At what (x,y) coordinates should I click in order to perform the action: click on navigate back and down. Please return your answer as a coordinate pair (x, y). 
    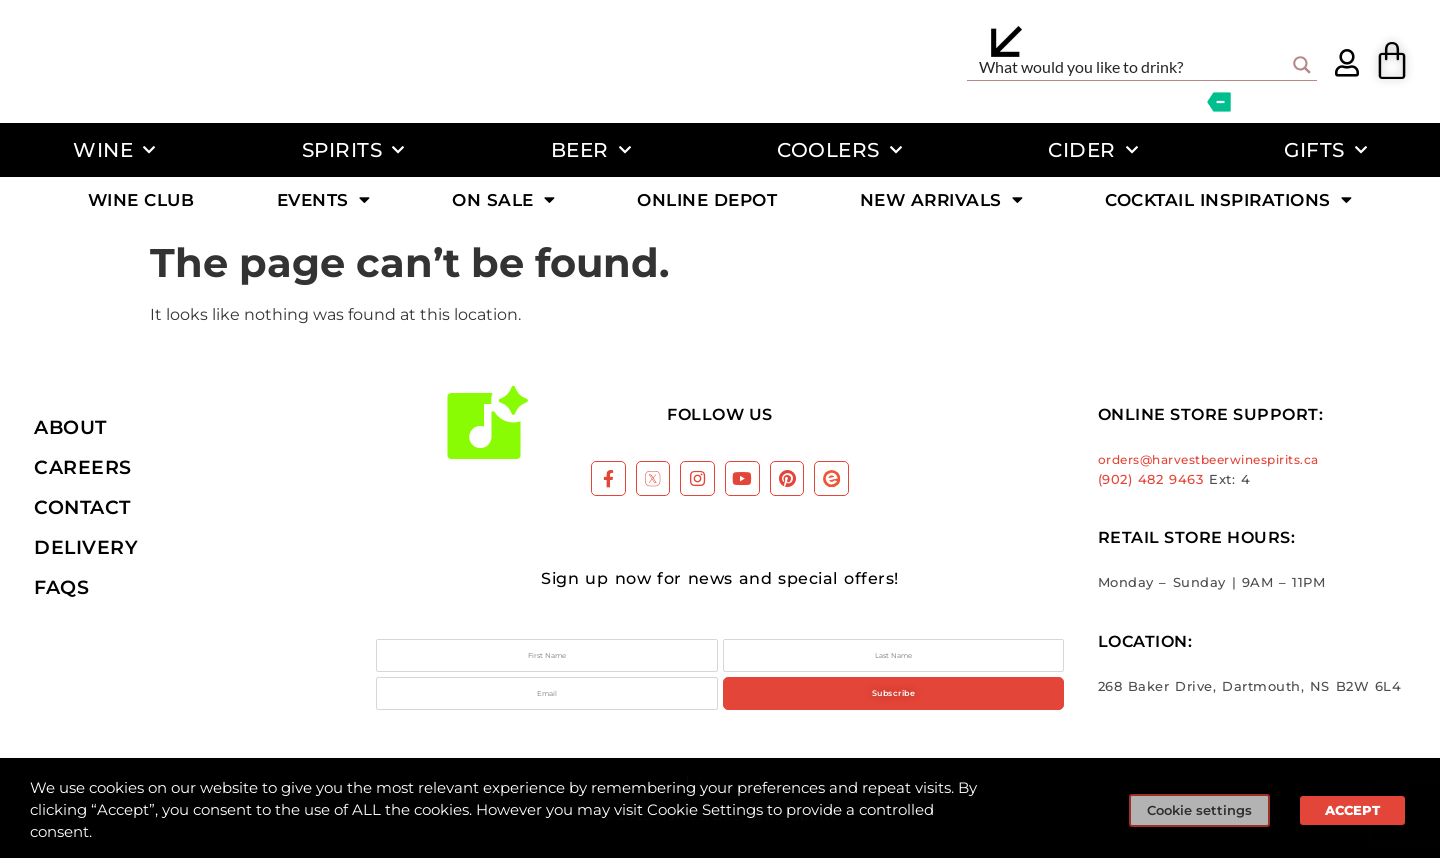
    Looking at the image, I should click on (1004, 44).